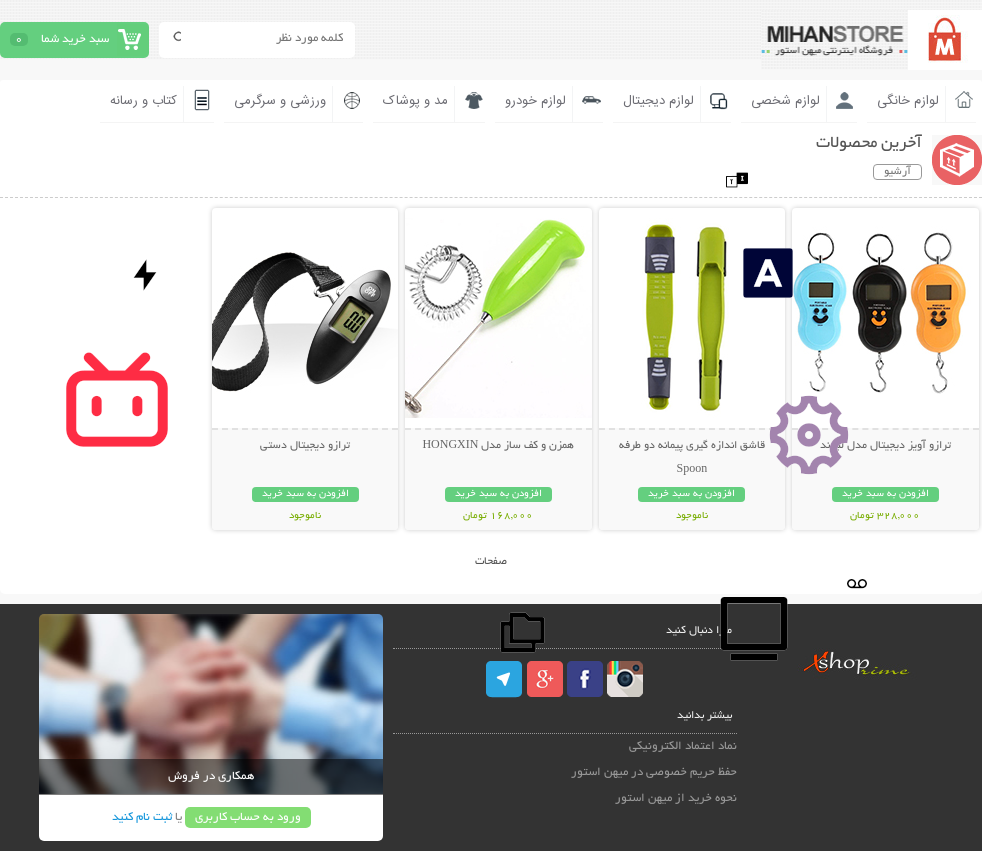  What do you see at coordinates (857, 584) in the screenshot?
I see `access voicemail messages` at bounding box center [857, 584].